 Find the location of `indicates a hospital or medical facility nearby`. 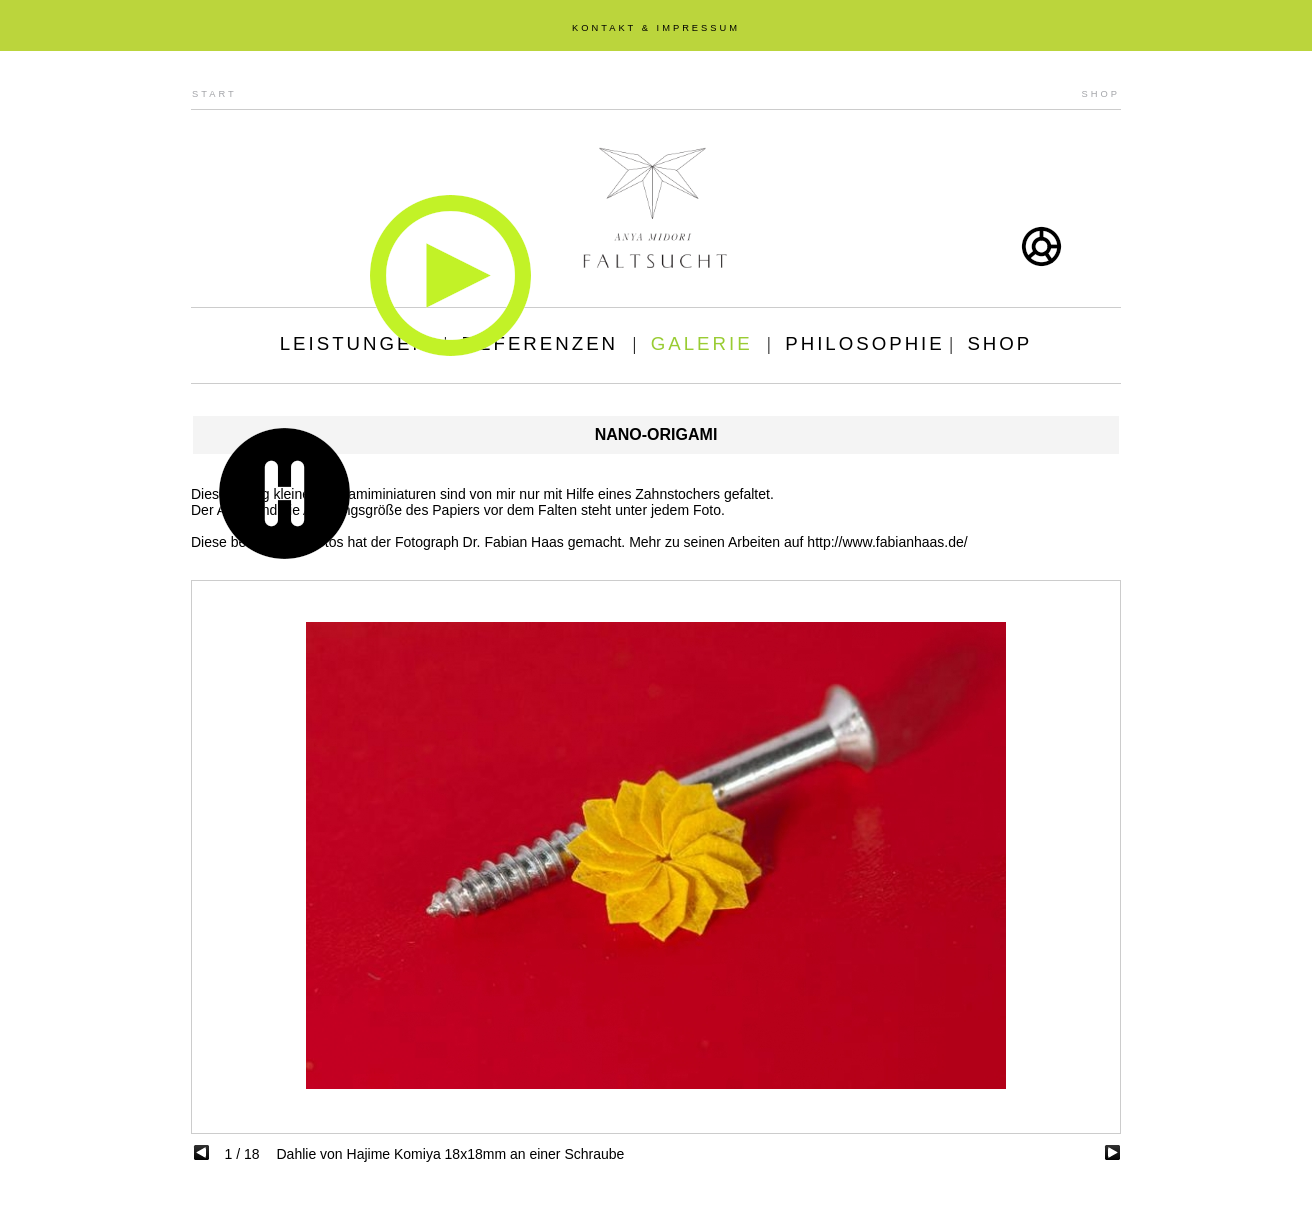

indicates a hospital or medical facility nearby is located at coordinates (284, 493).